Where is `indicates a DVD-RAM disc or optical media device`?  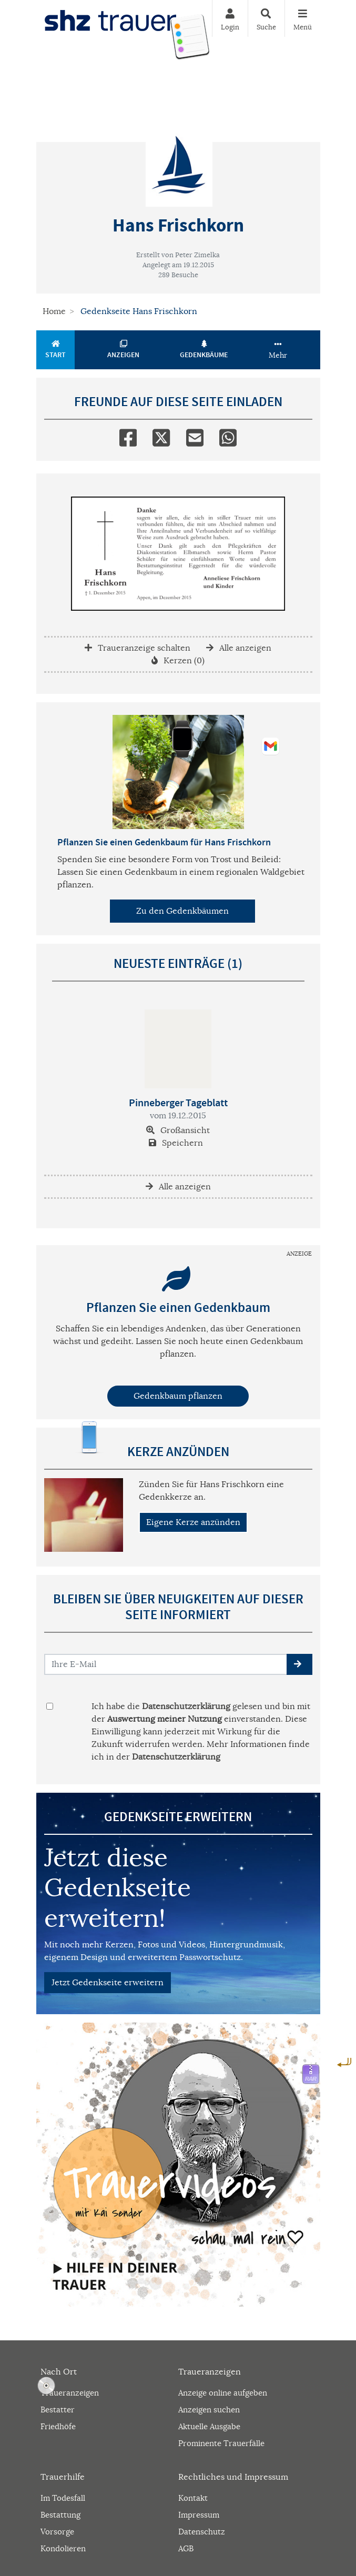
indicates a DVD-RAM disc or optical media device is located at coordinates (46, 2386).